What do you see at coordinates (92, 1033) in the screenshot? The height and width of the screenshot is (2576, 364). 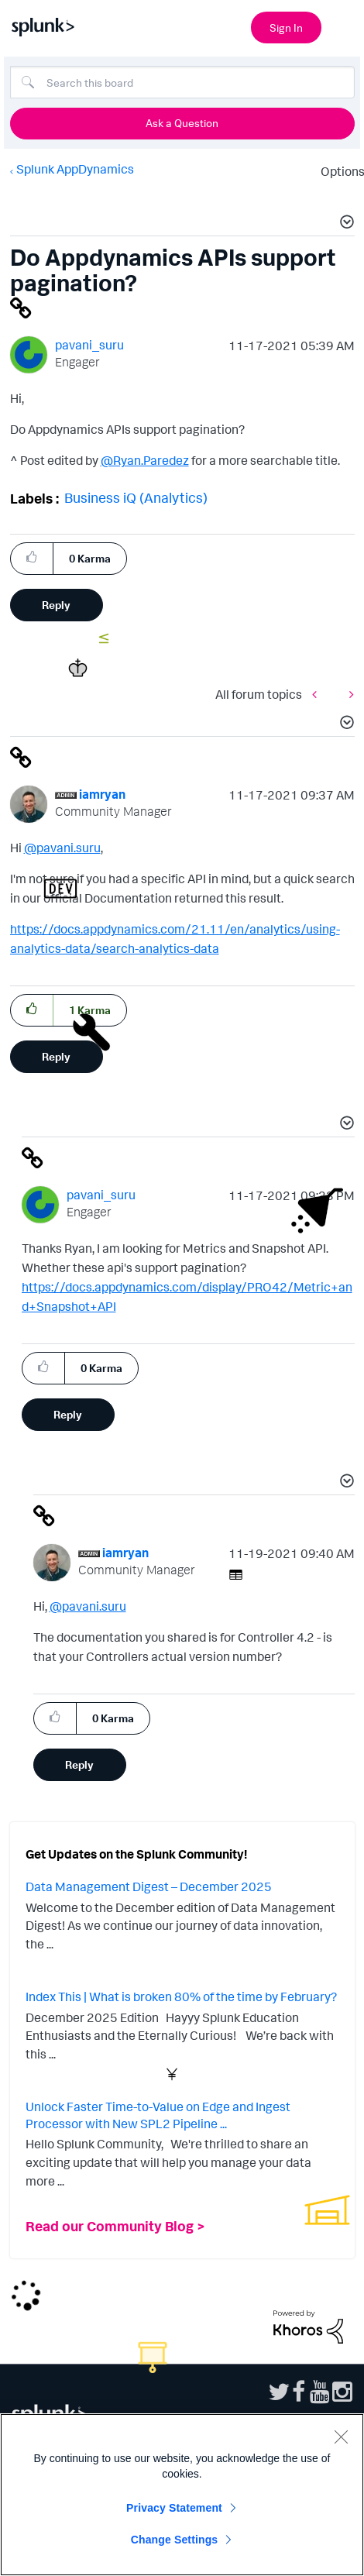 I see `access settings or configuration options` at bounding box center [92, 1033].